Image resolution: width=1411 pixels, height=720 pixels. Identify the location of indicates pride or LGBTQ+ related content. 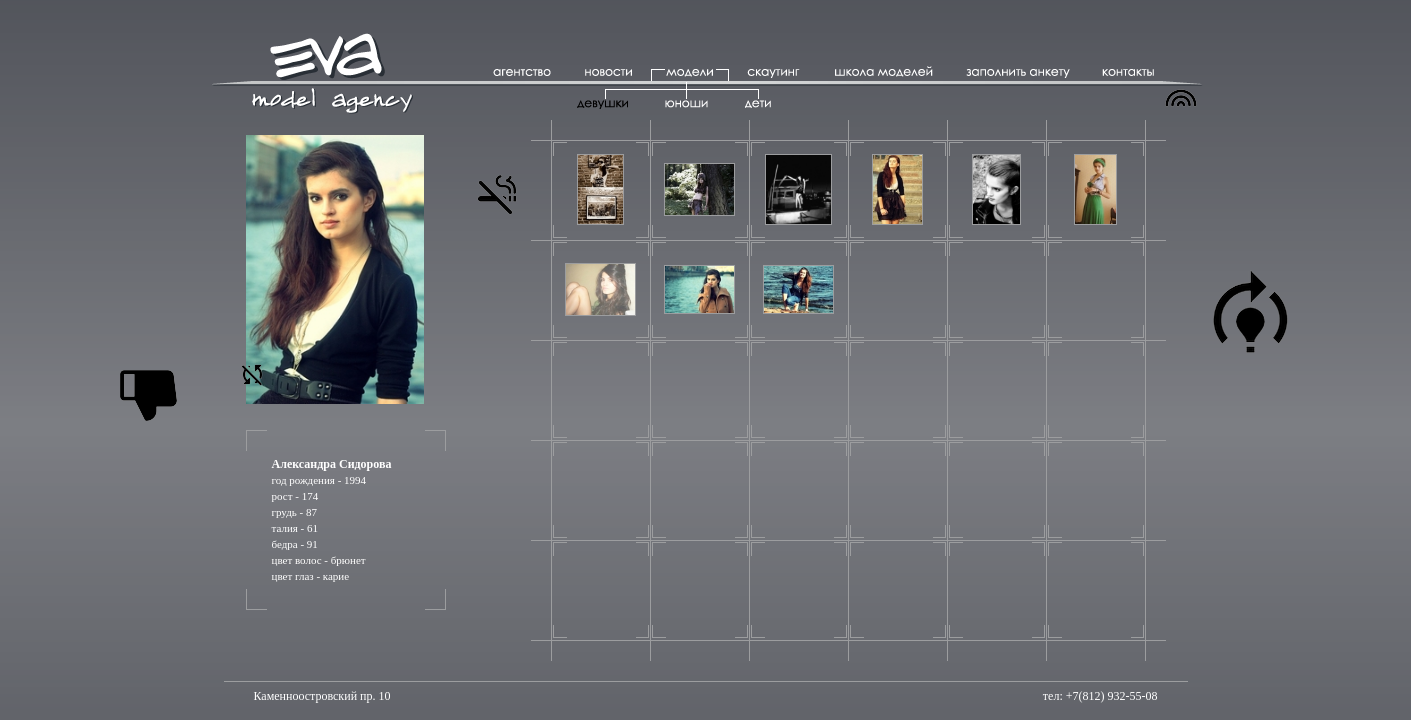
(1181, 98).